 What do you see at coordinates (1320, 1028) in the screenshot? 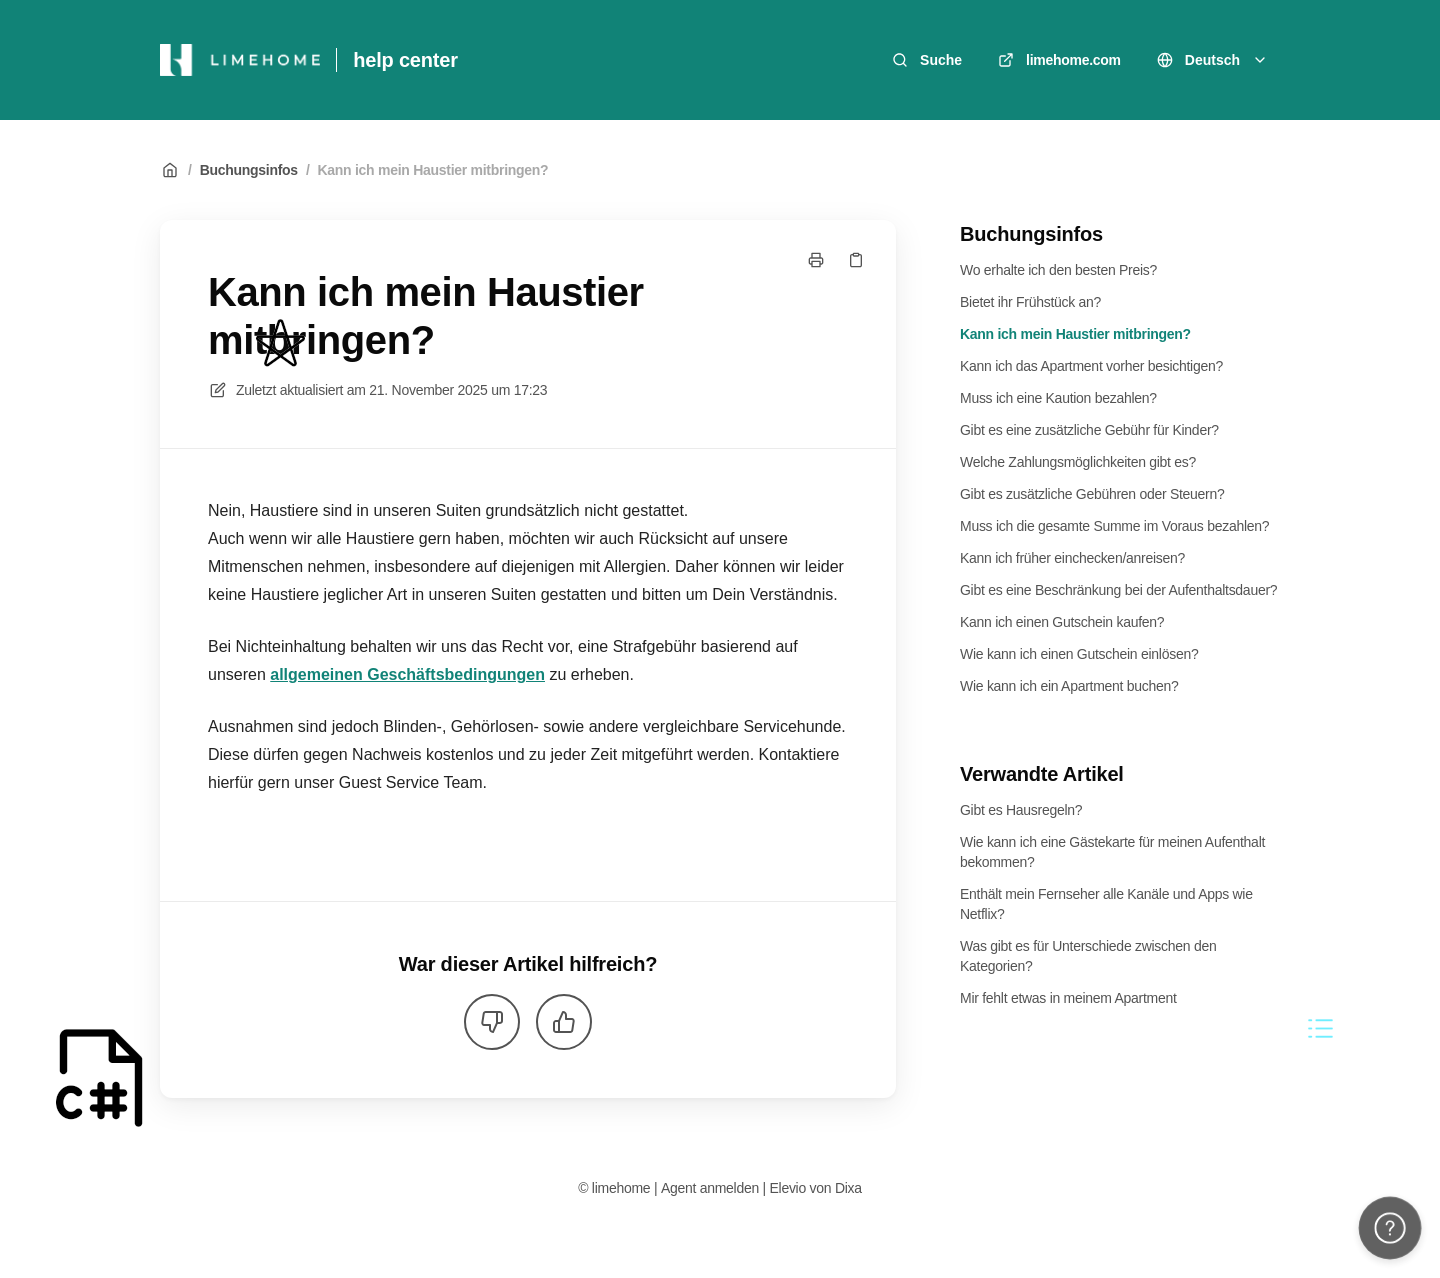
I see `view a bulleted list` at bounding box center [1320, 1028].